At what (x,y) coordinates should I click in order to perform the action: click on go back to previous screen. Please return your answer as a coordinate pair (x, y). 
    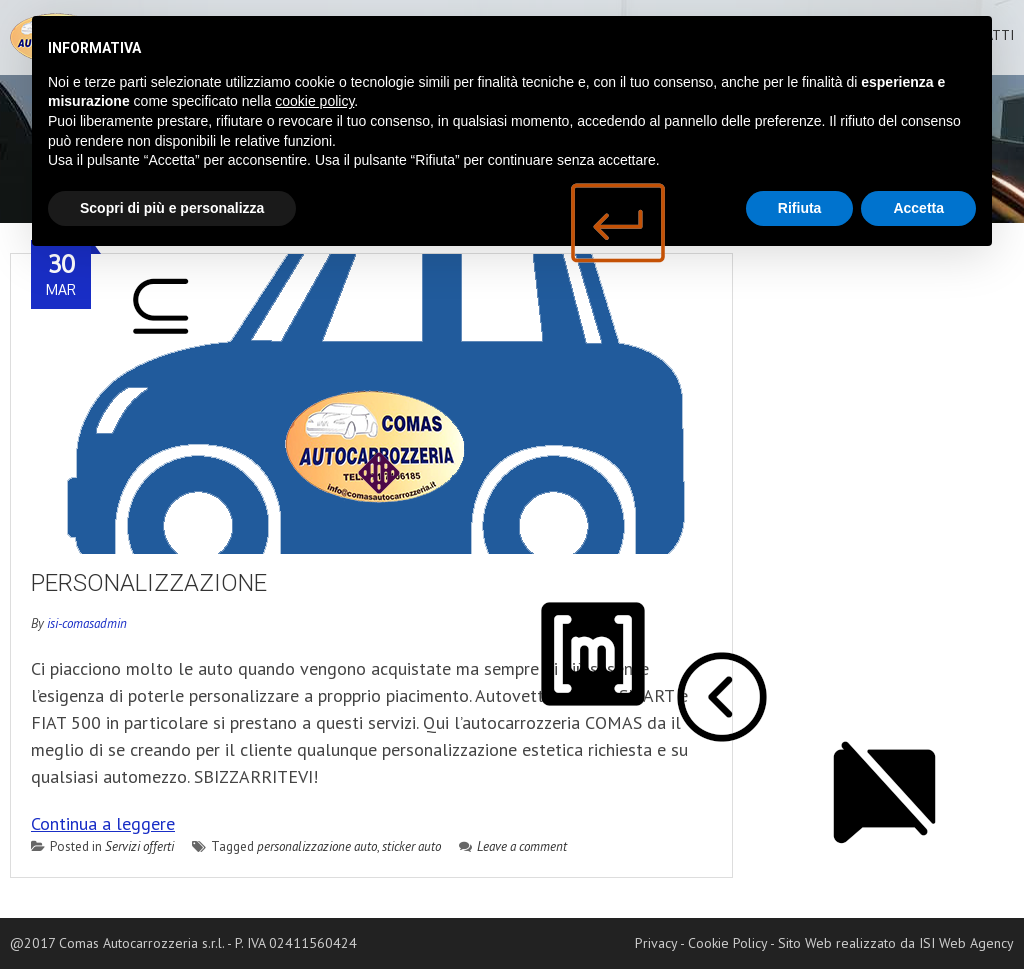
    Looking at the image, I should click on (722, 697).